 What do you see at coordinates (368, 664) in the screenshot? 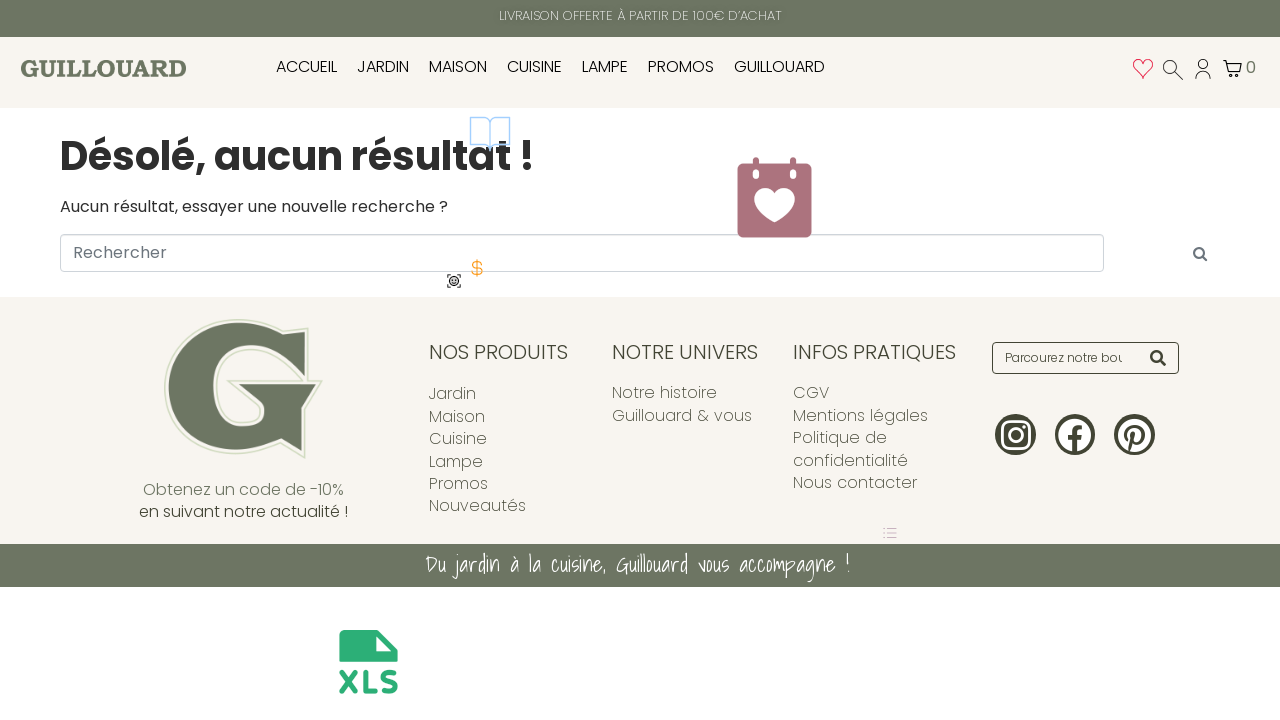
I see `open an Excel spreadsheet file` at bounding box center [368, 664].